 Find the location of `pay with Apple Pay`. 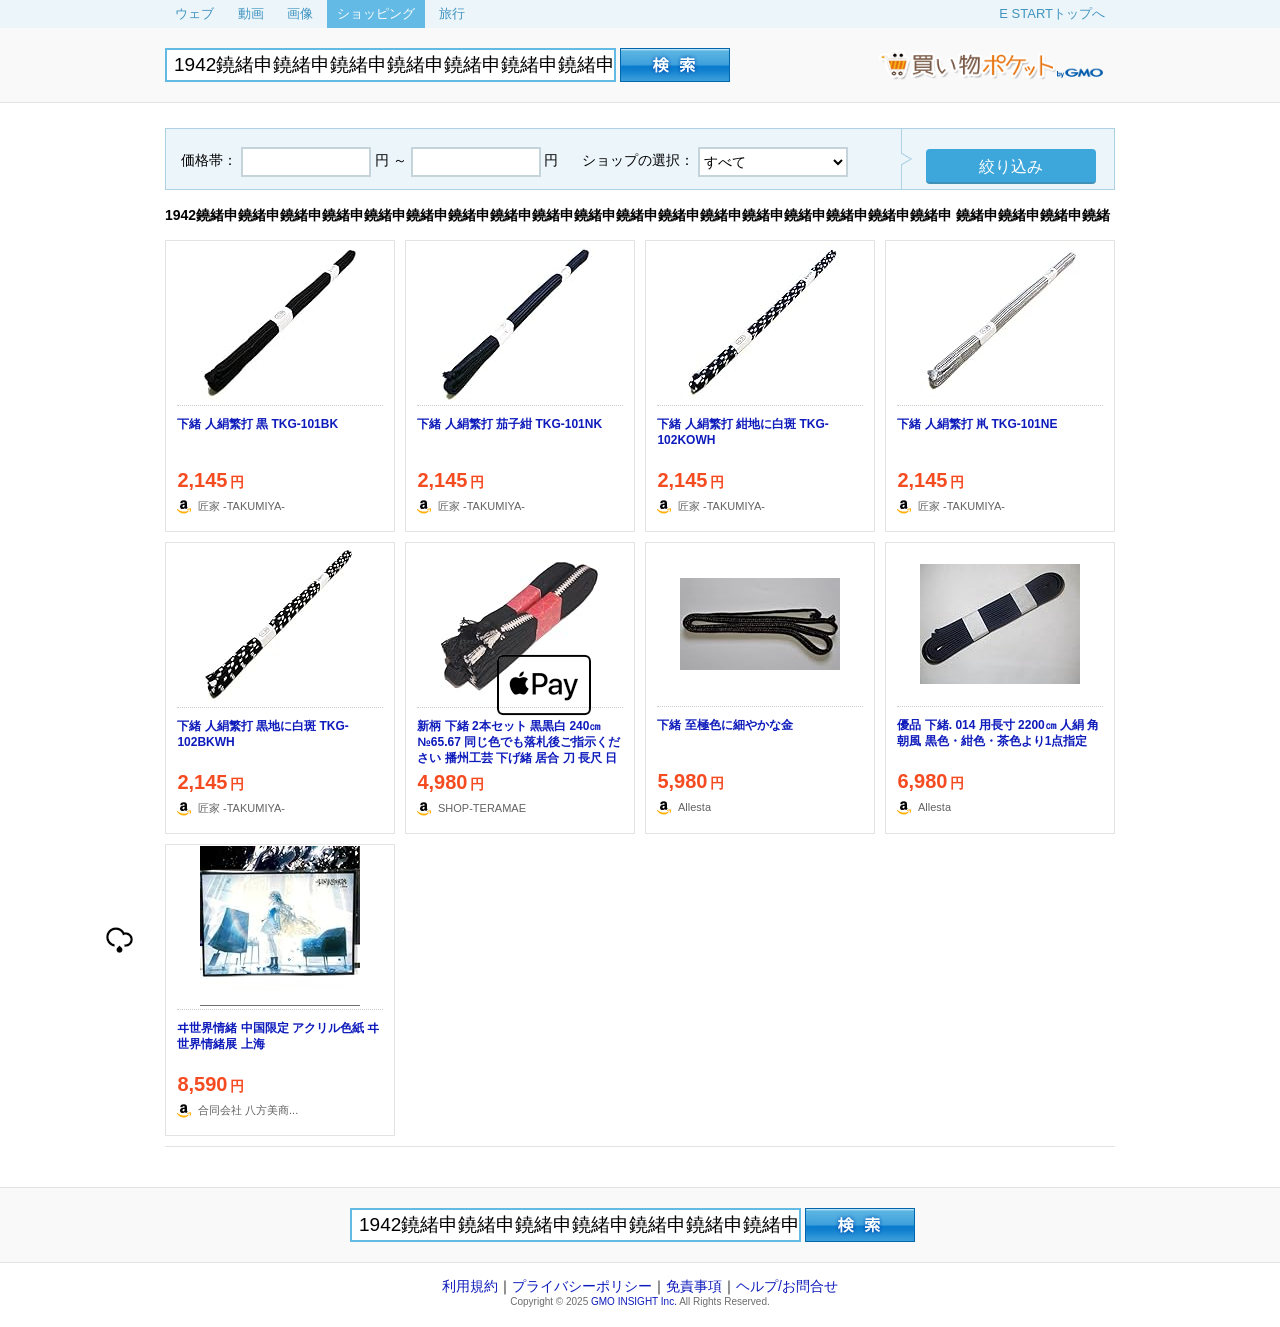

pay with Apple Pay is located at coordinates (544, 685).